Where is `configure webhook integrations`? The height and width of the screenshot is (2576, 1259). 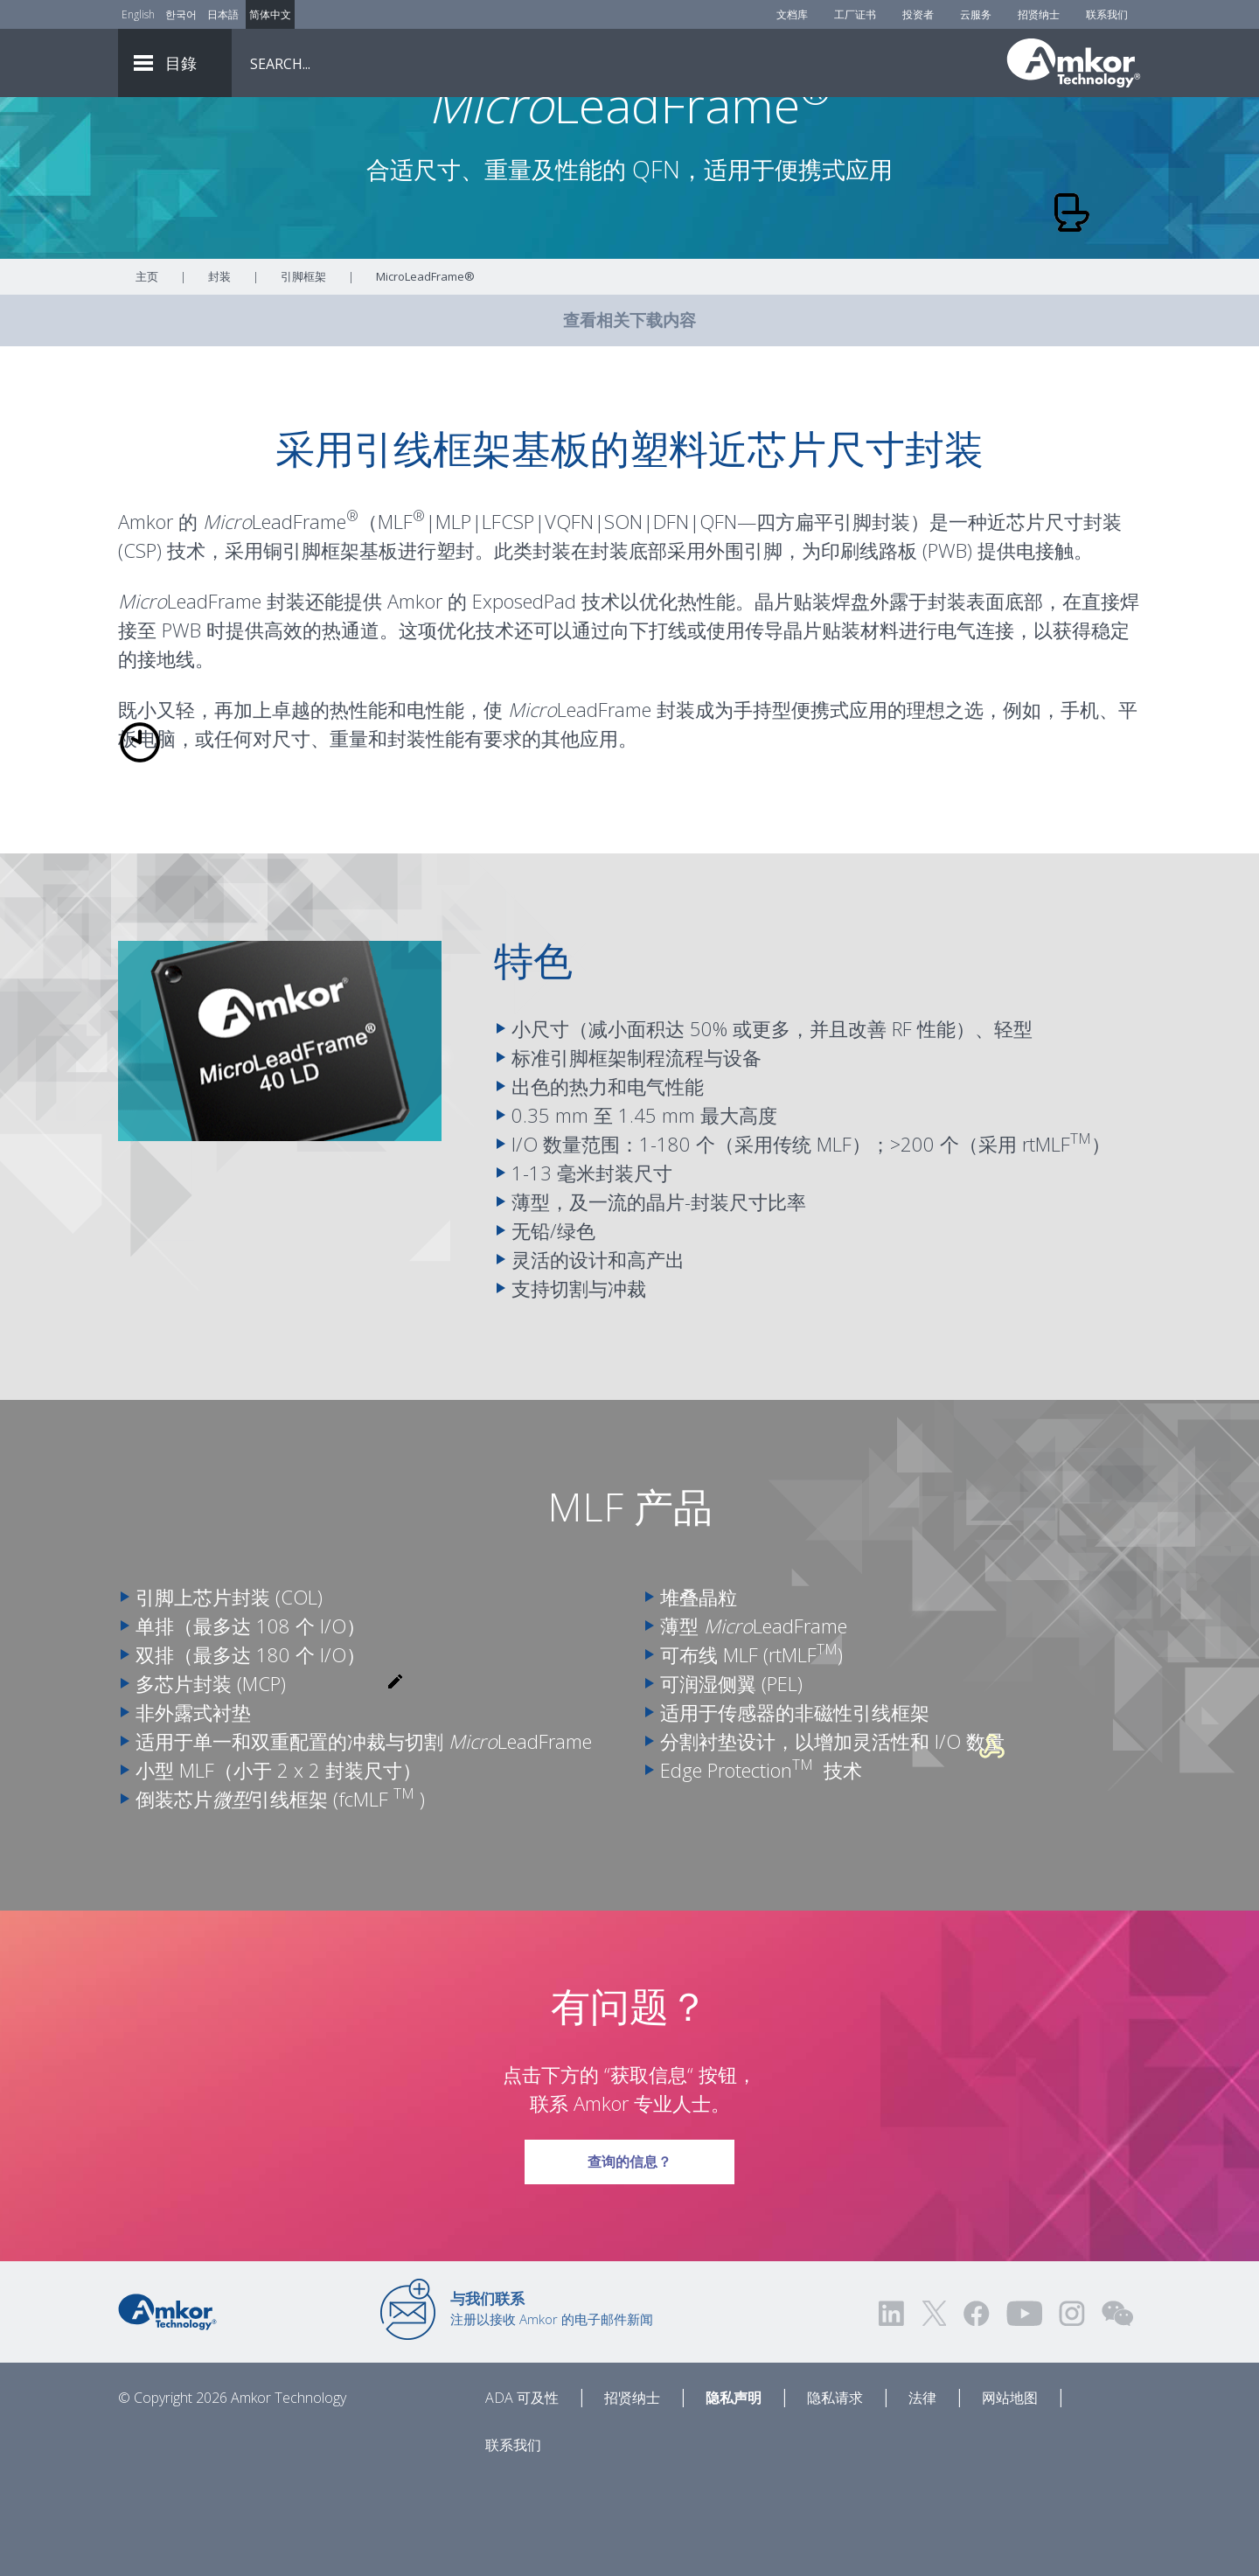 configure webhook integrations is located at coordinates (991, 1746).